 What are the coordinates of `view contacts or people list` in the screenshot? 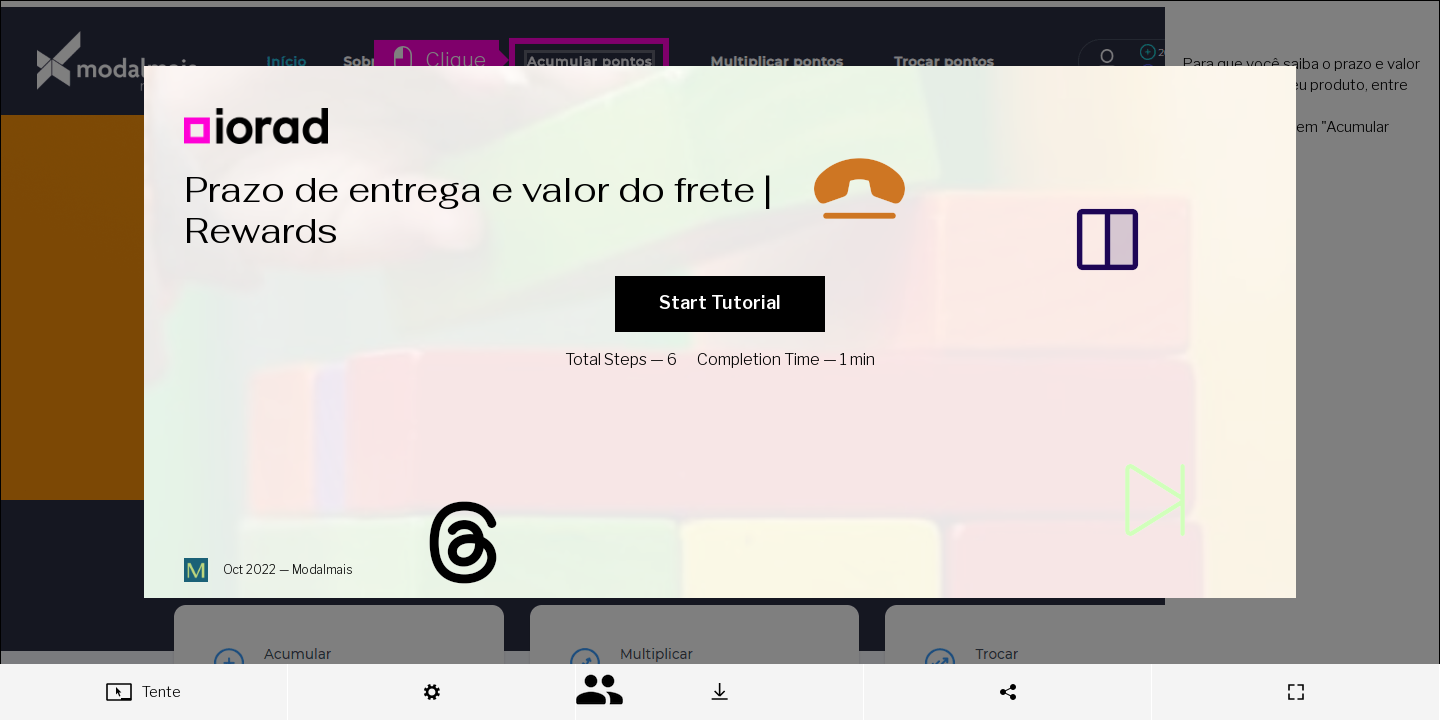 It's located at (599, 689).